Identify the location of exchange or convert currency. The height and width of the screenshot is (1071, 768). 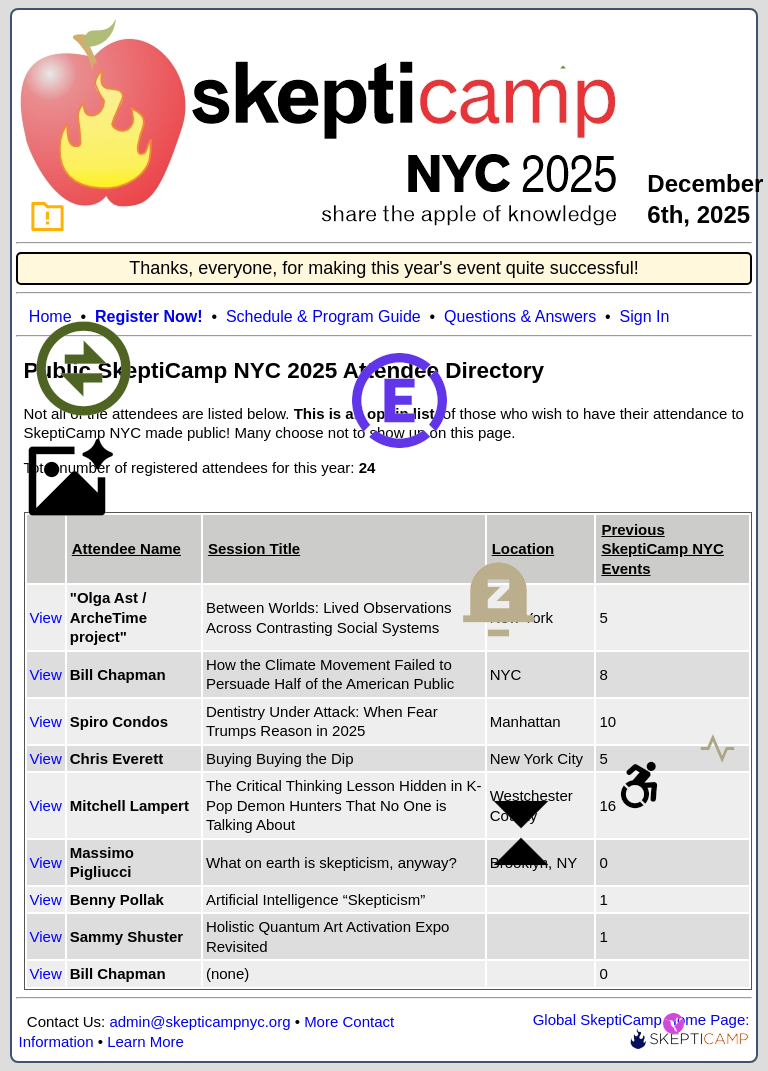
(83, 368).